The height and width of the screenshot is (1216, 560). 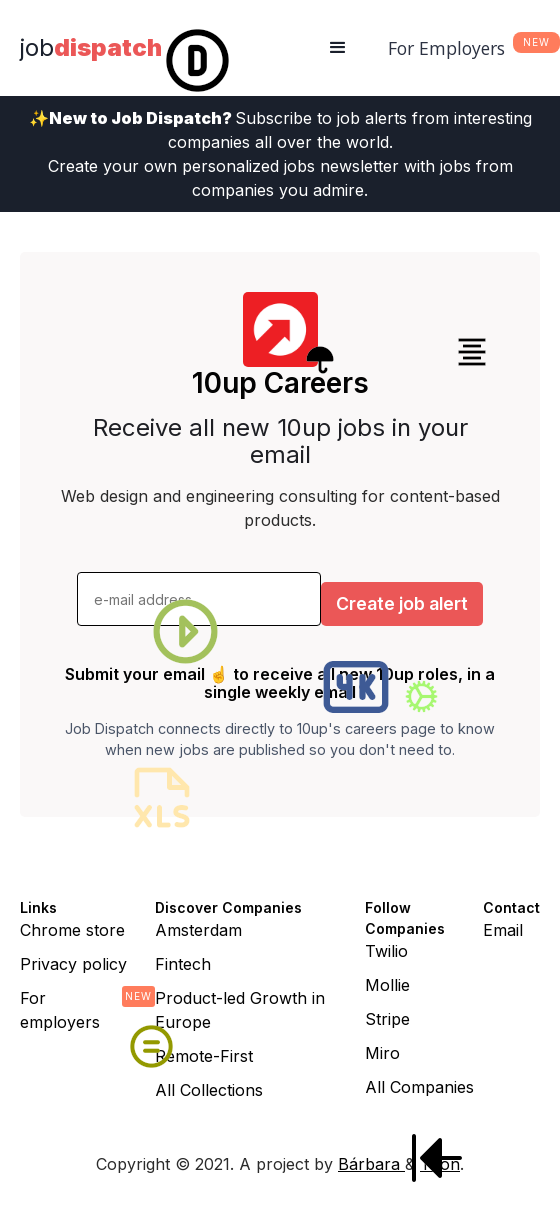 What do you see at coordinates (151, 1046) in the screenshot?
I see `indicates creative commons no-derivatives license` at bounding box center [151, 1046].